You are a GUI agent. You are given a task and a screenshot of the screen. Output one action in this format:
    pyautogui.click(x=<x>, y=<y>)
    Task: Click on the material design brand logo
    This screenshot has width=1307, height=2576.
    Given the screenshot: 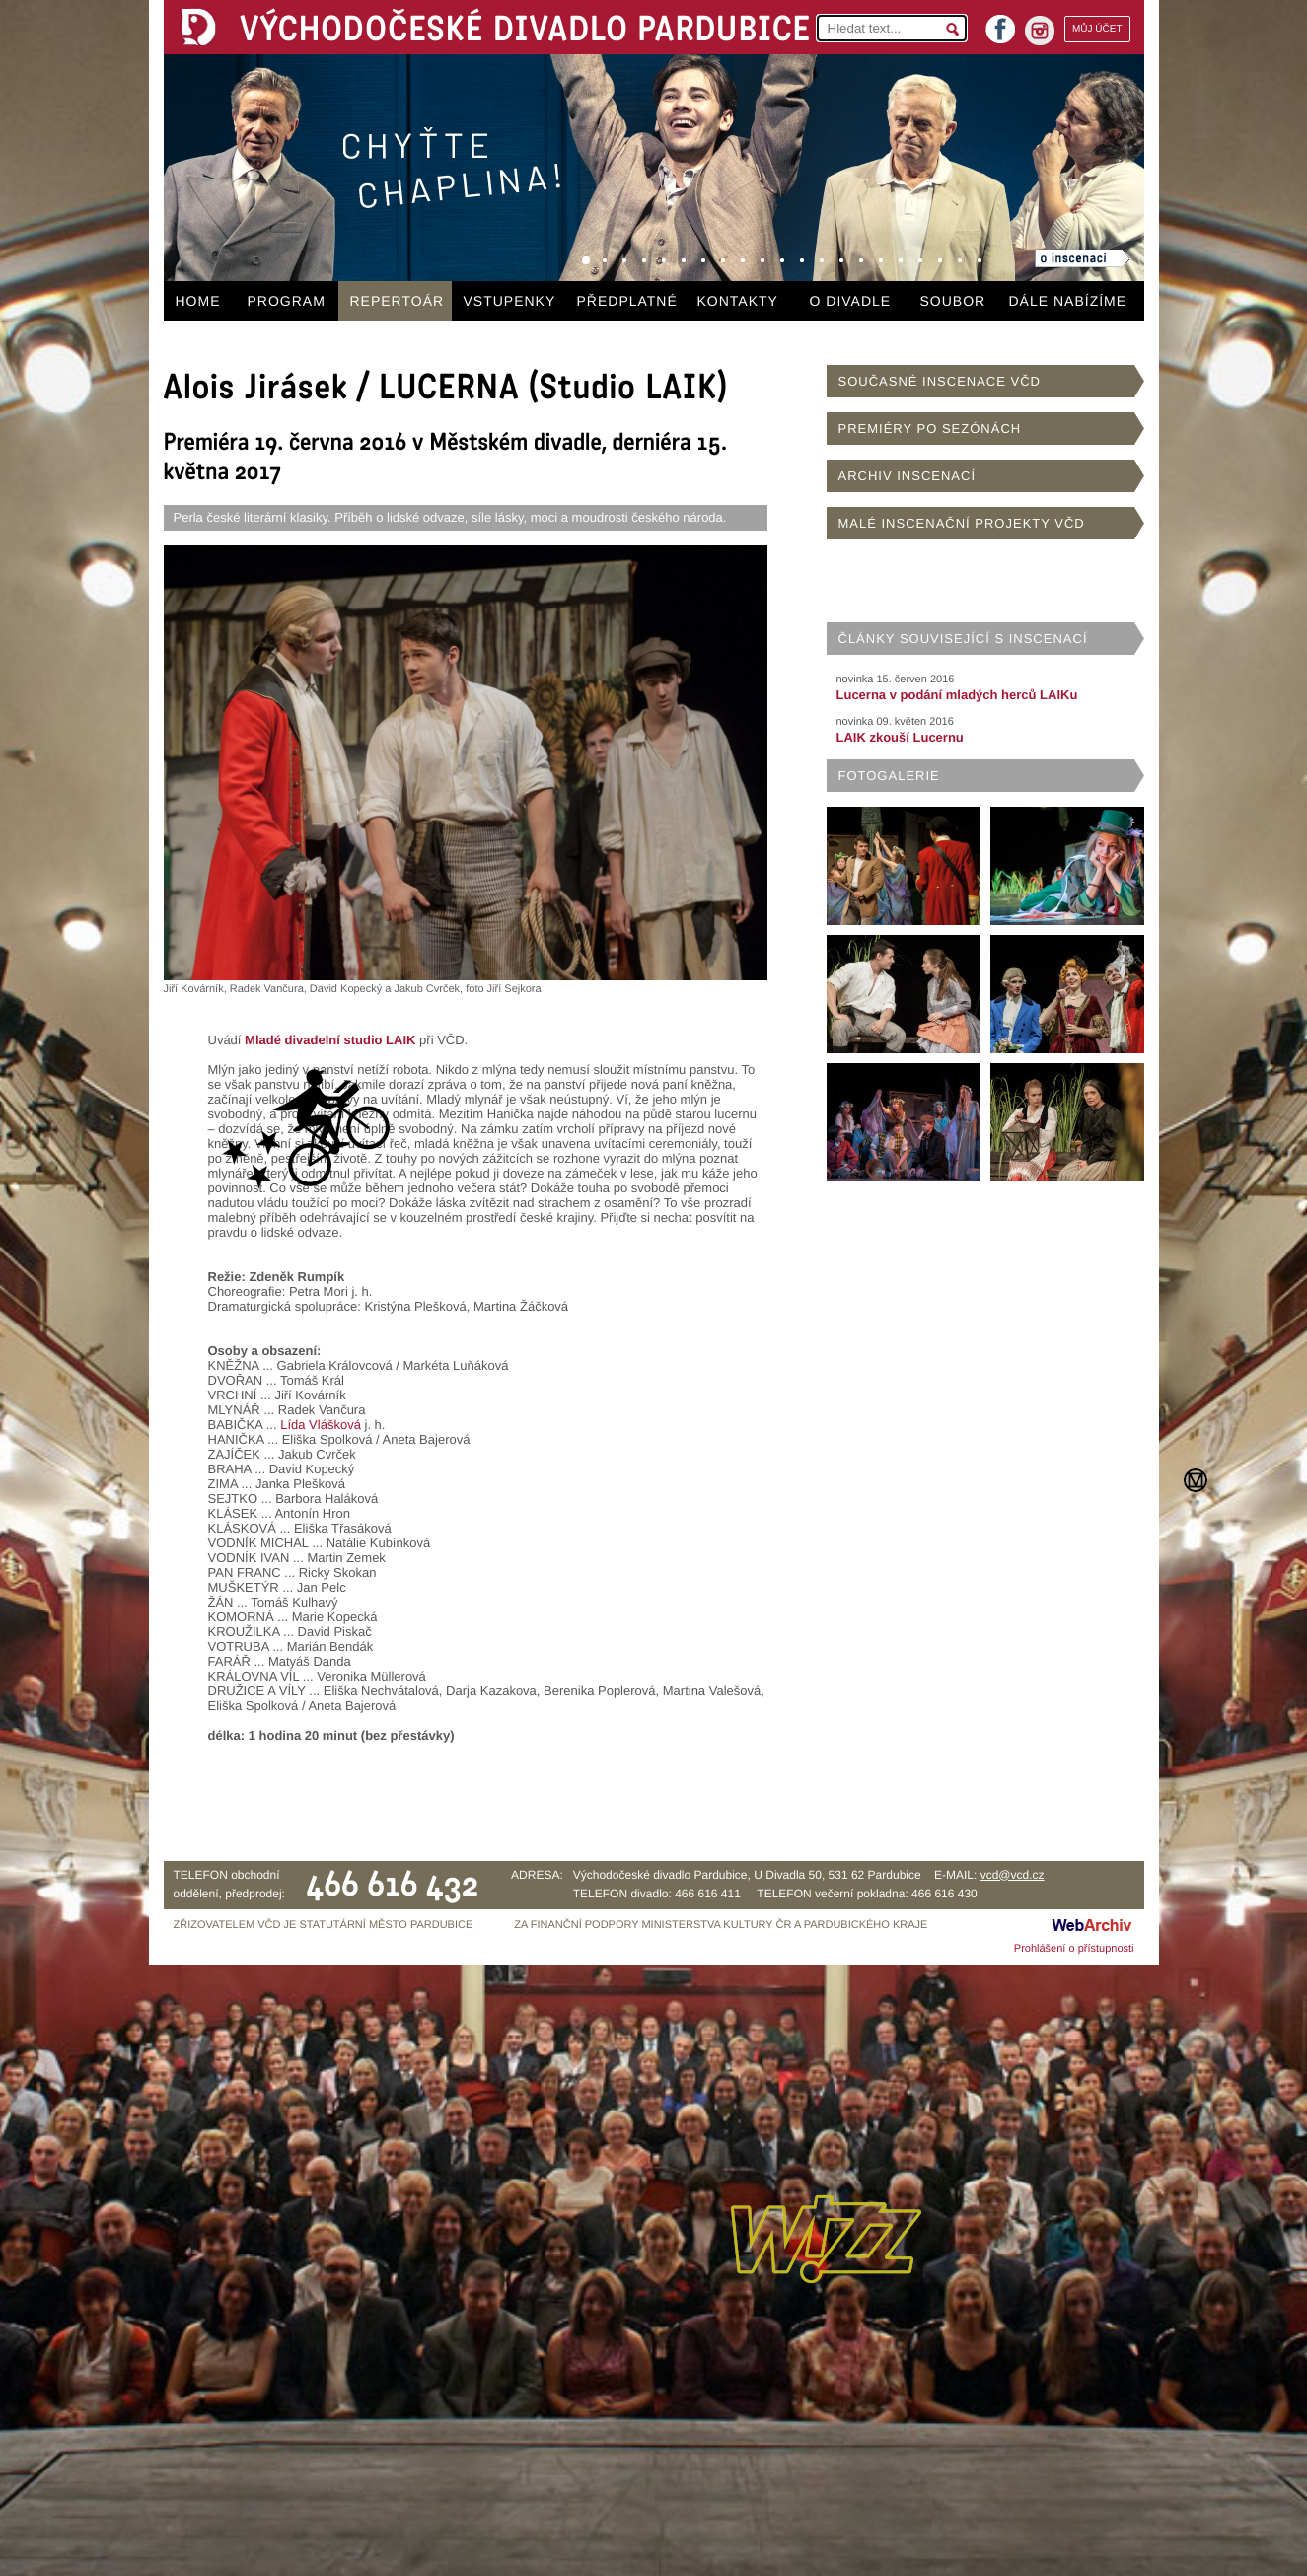 What is the action you would take?
    pyautogui.click(x=1196, y=1480)
    